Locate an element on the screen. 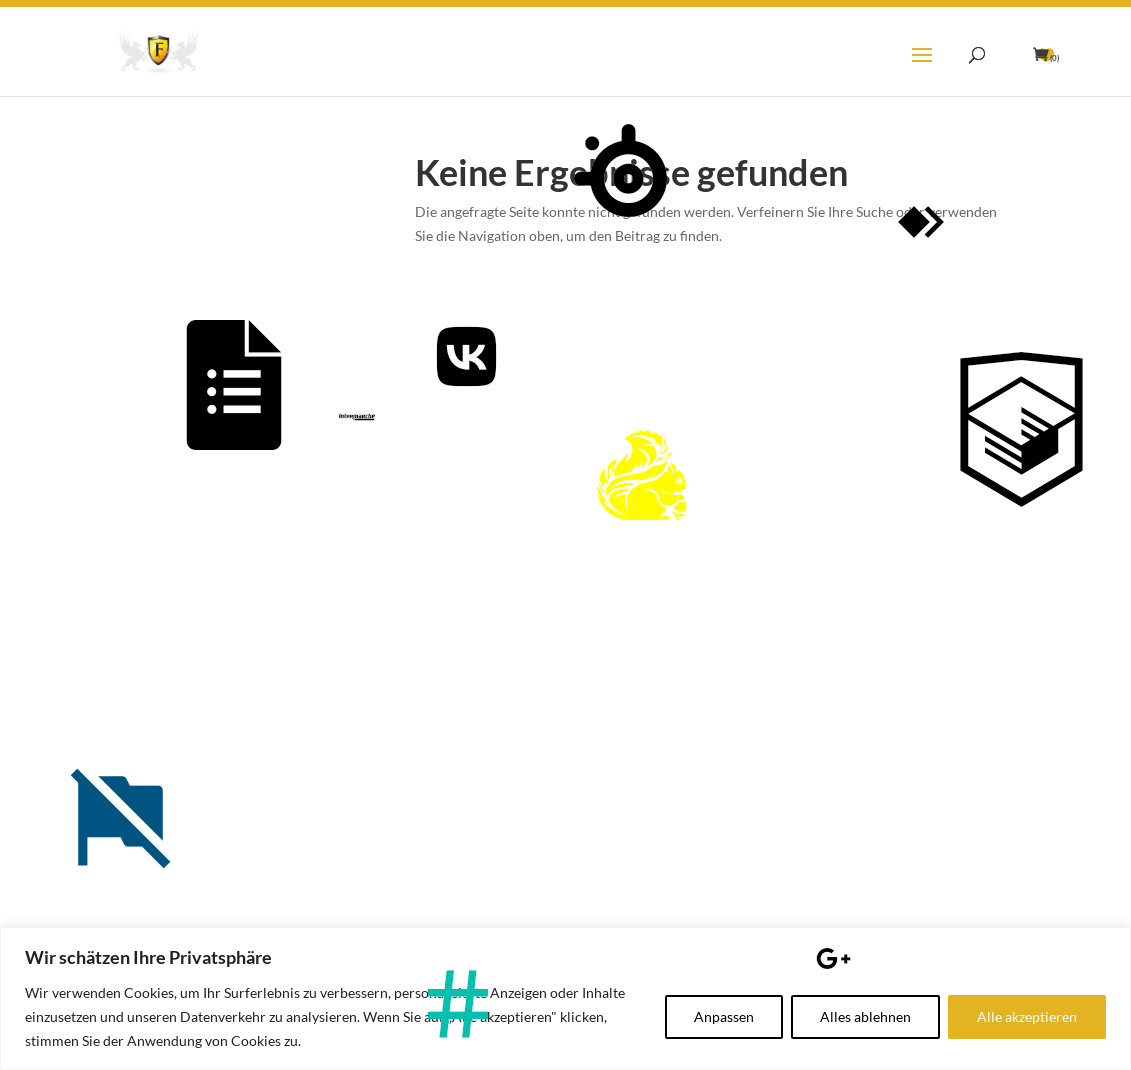  remove flag or marker is located at coordinates (120, 818).